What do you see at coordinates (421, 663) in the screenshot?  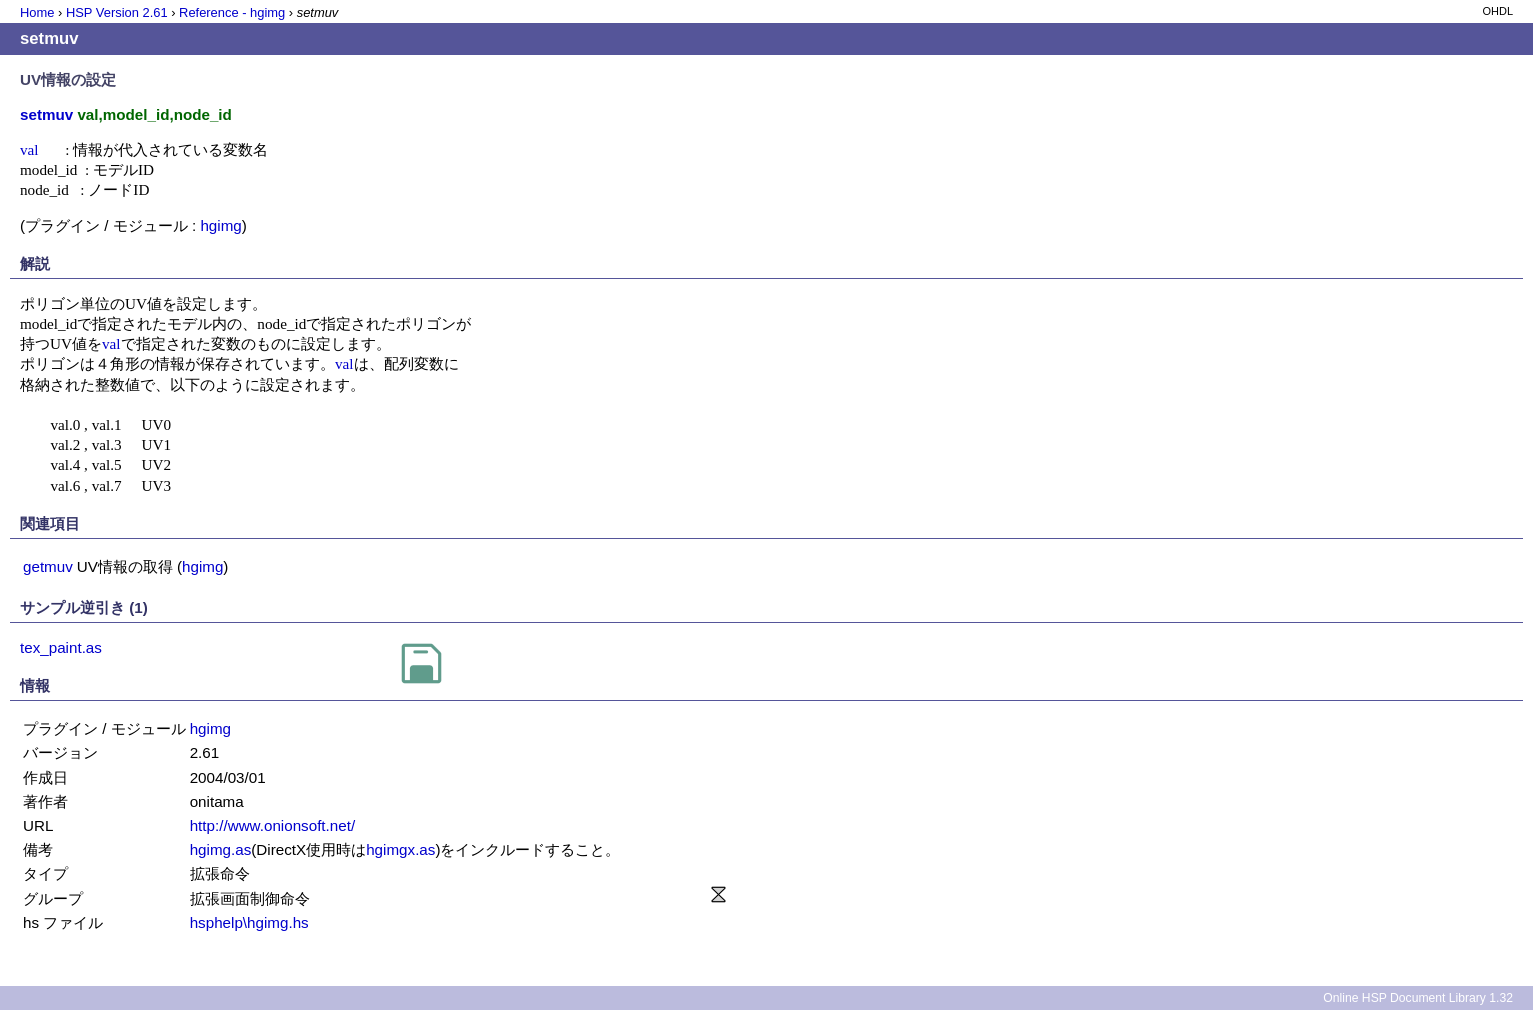 I see `save current file or document` at bounding box center [421, 663].